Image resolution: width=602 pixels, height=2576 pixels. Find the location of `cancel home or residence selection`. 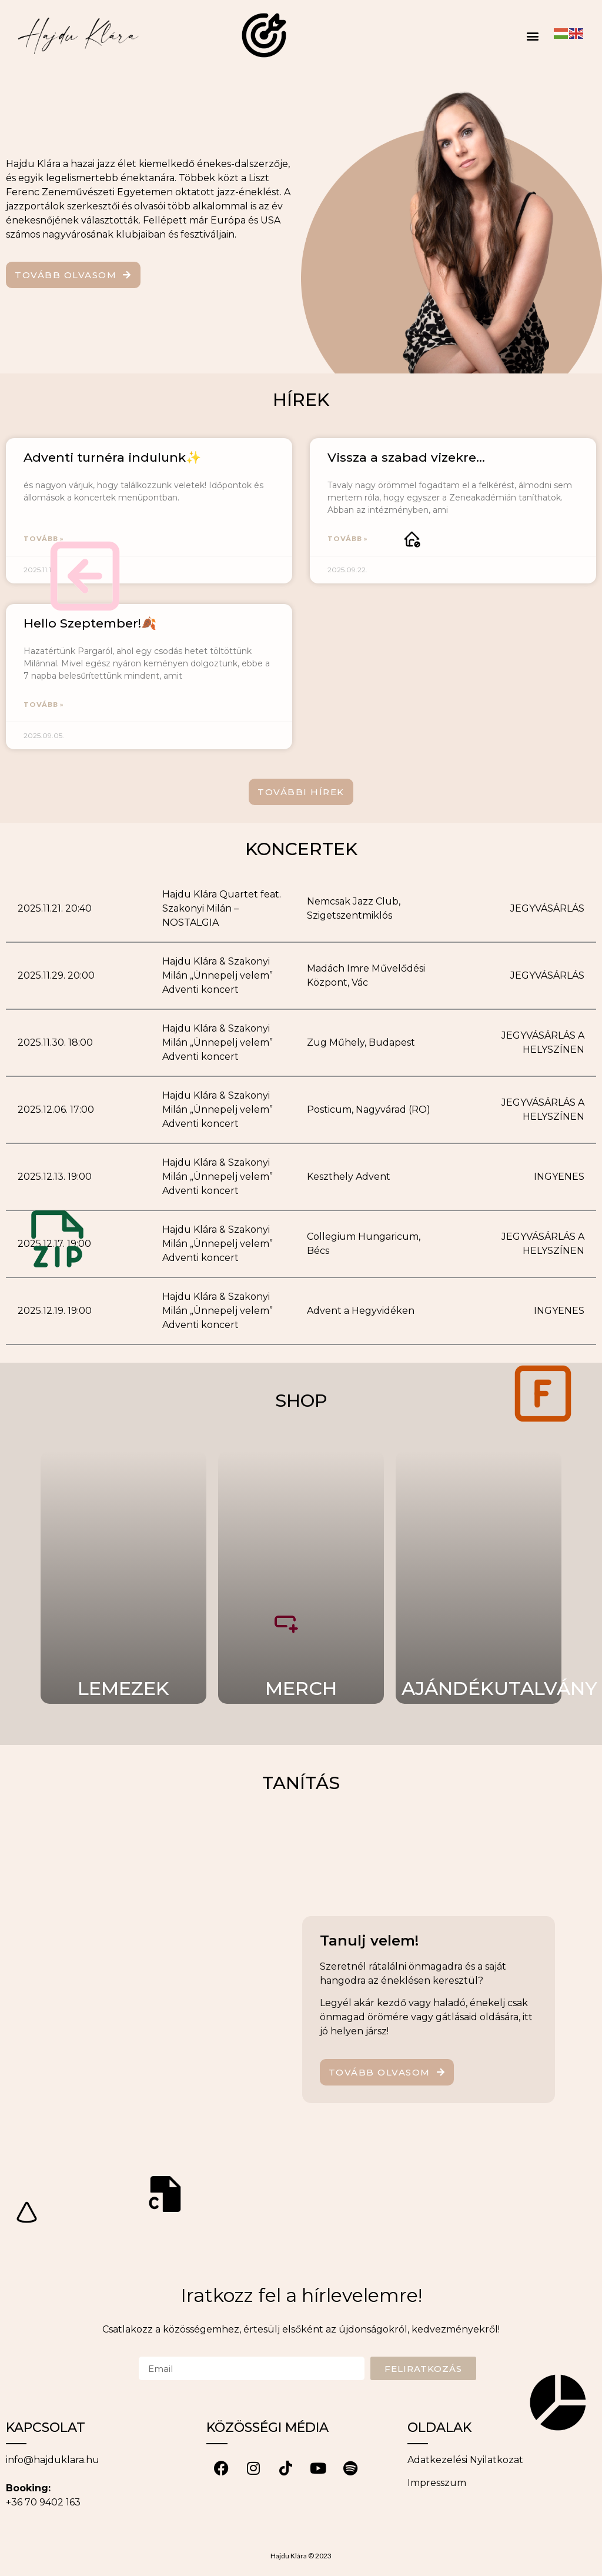

cancel home or residence selection is located at coordinates (412, 539).